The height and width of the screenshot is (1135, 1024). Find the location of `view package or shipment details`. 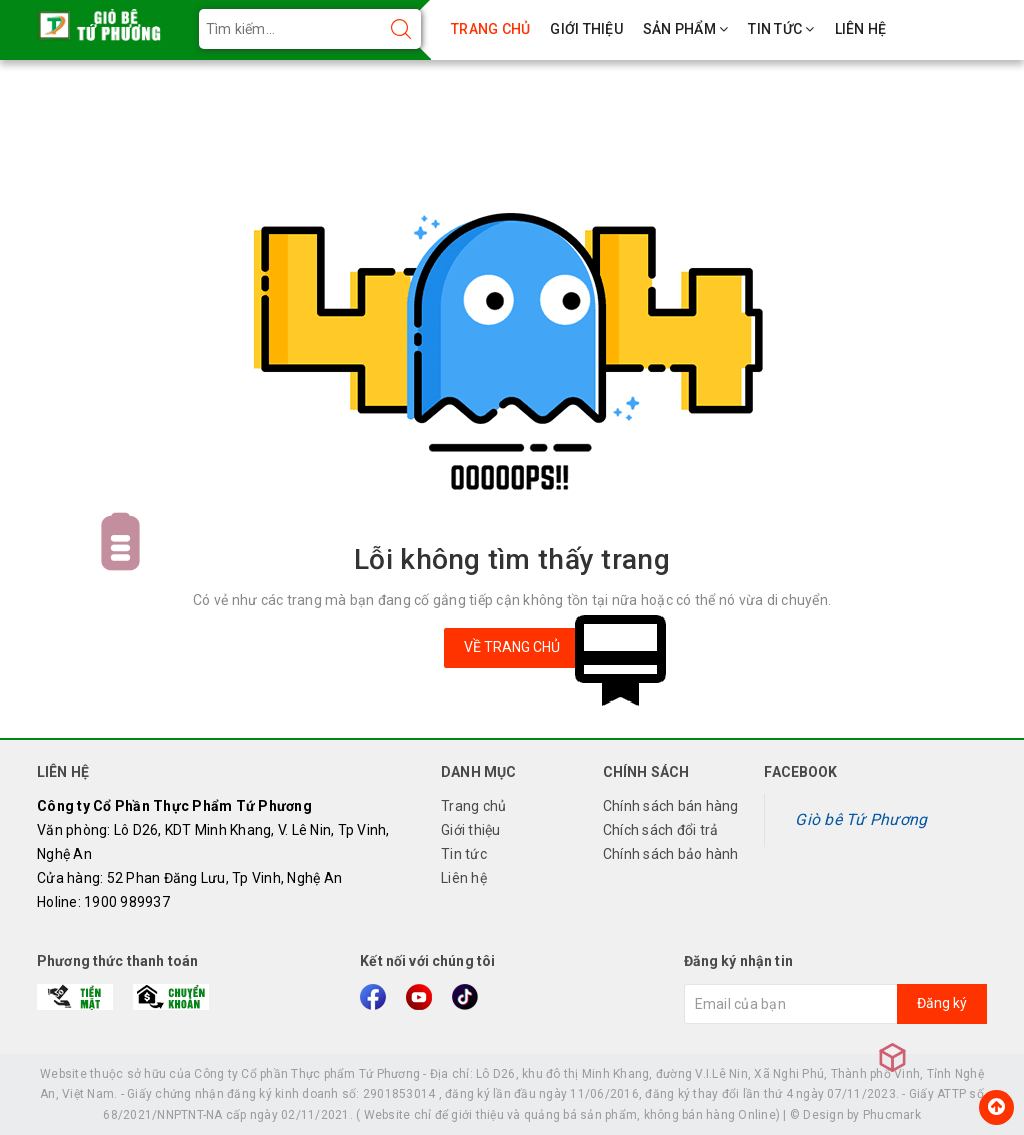

view package or shipment details is located at coordinates (892, 1057).